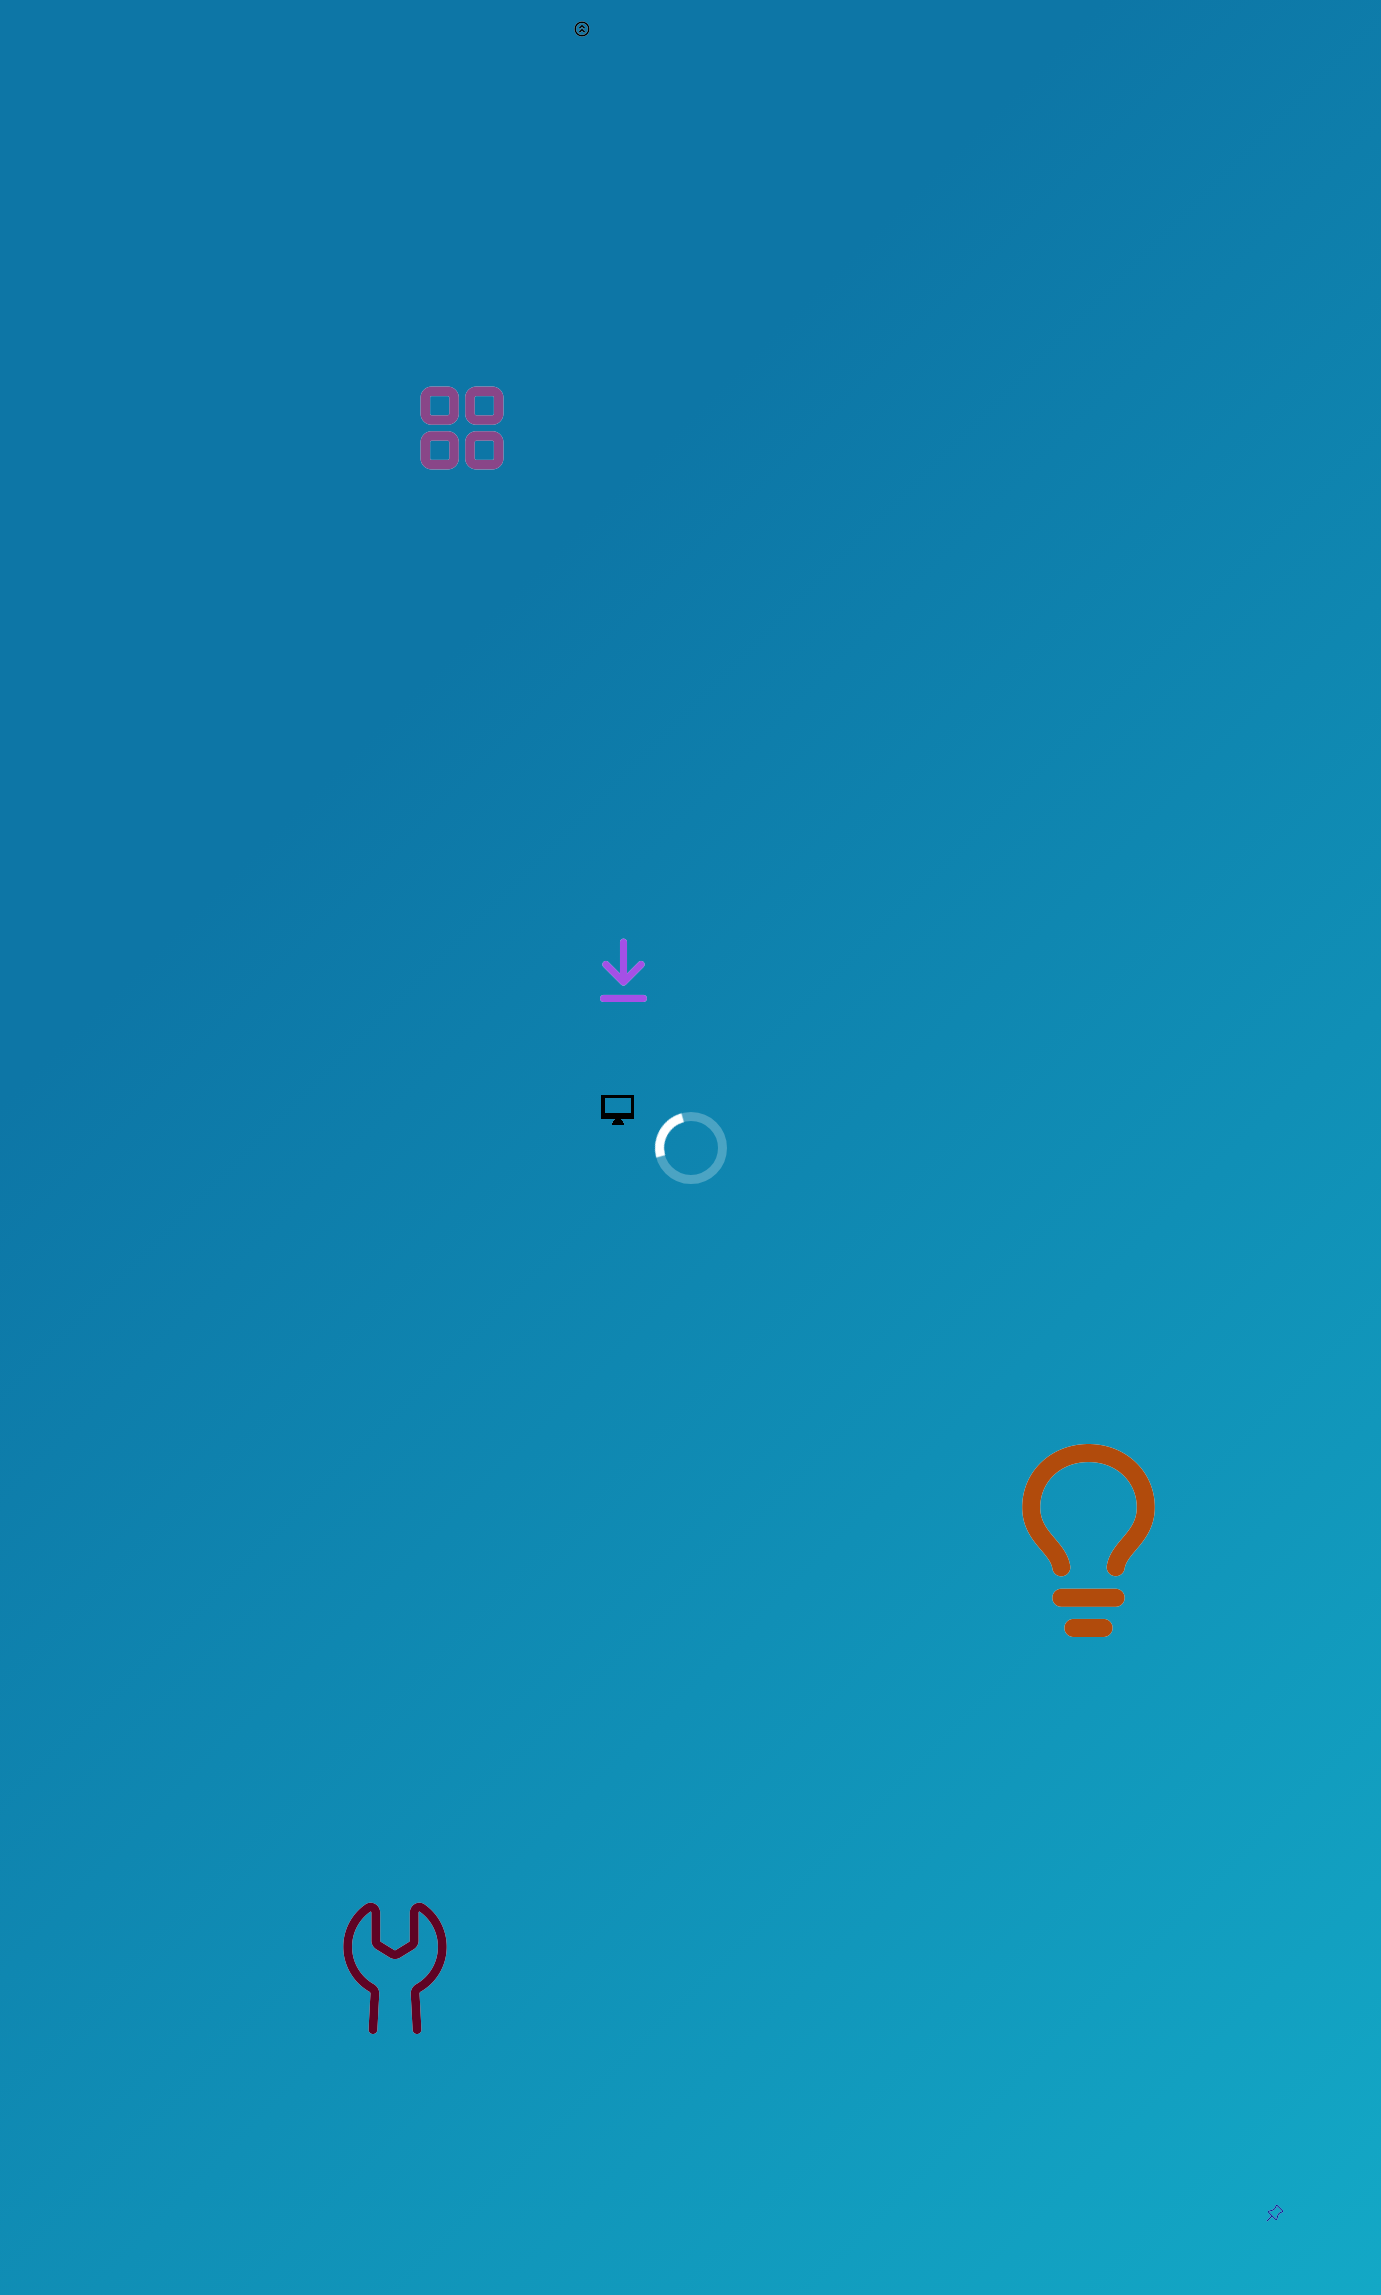 The image size is (1381, 2295). Describe the element at coordinates (395, 1969) in the screenshot. I see `access settings or configuration options` at that location.